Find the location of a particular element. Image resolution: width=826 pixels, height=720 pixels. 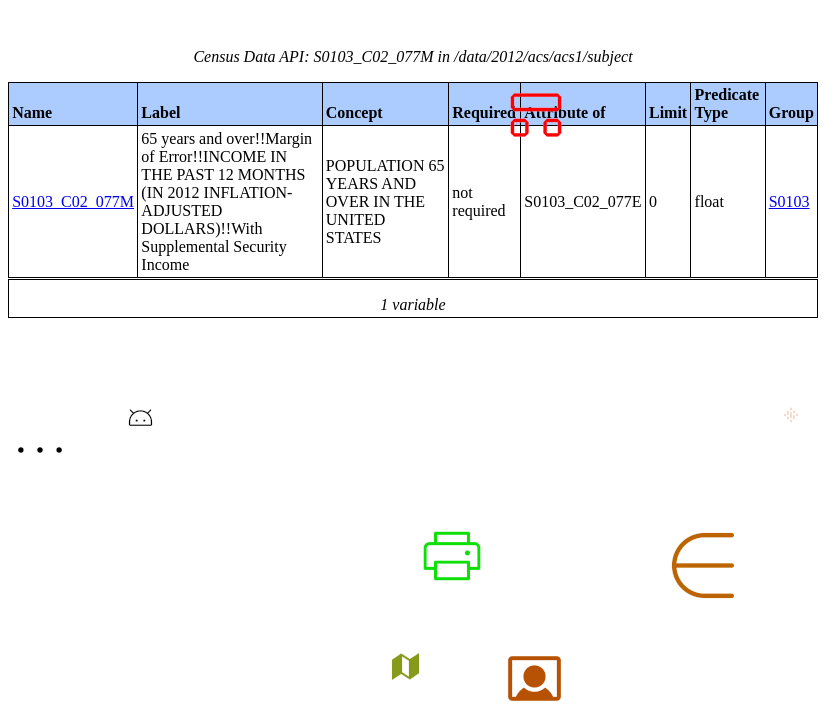

open google podcasts is located at coordinates (791, 415).